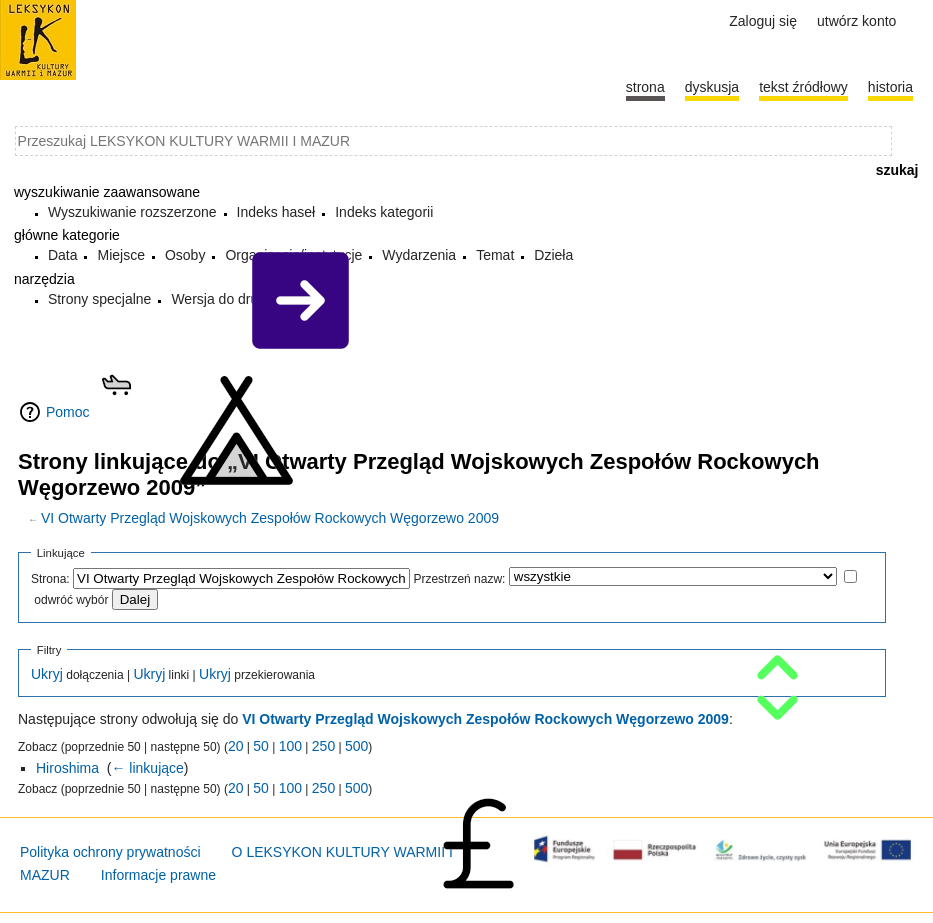 This screenshot has height=923, width=933. Describe the element at coordinates (300, 300) in the screenshot. I see `navigate to the next item or screen` at that location.